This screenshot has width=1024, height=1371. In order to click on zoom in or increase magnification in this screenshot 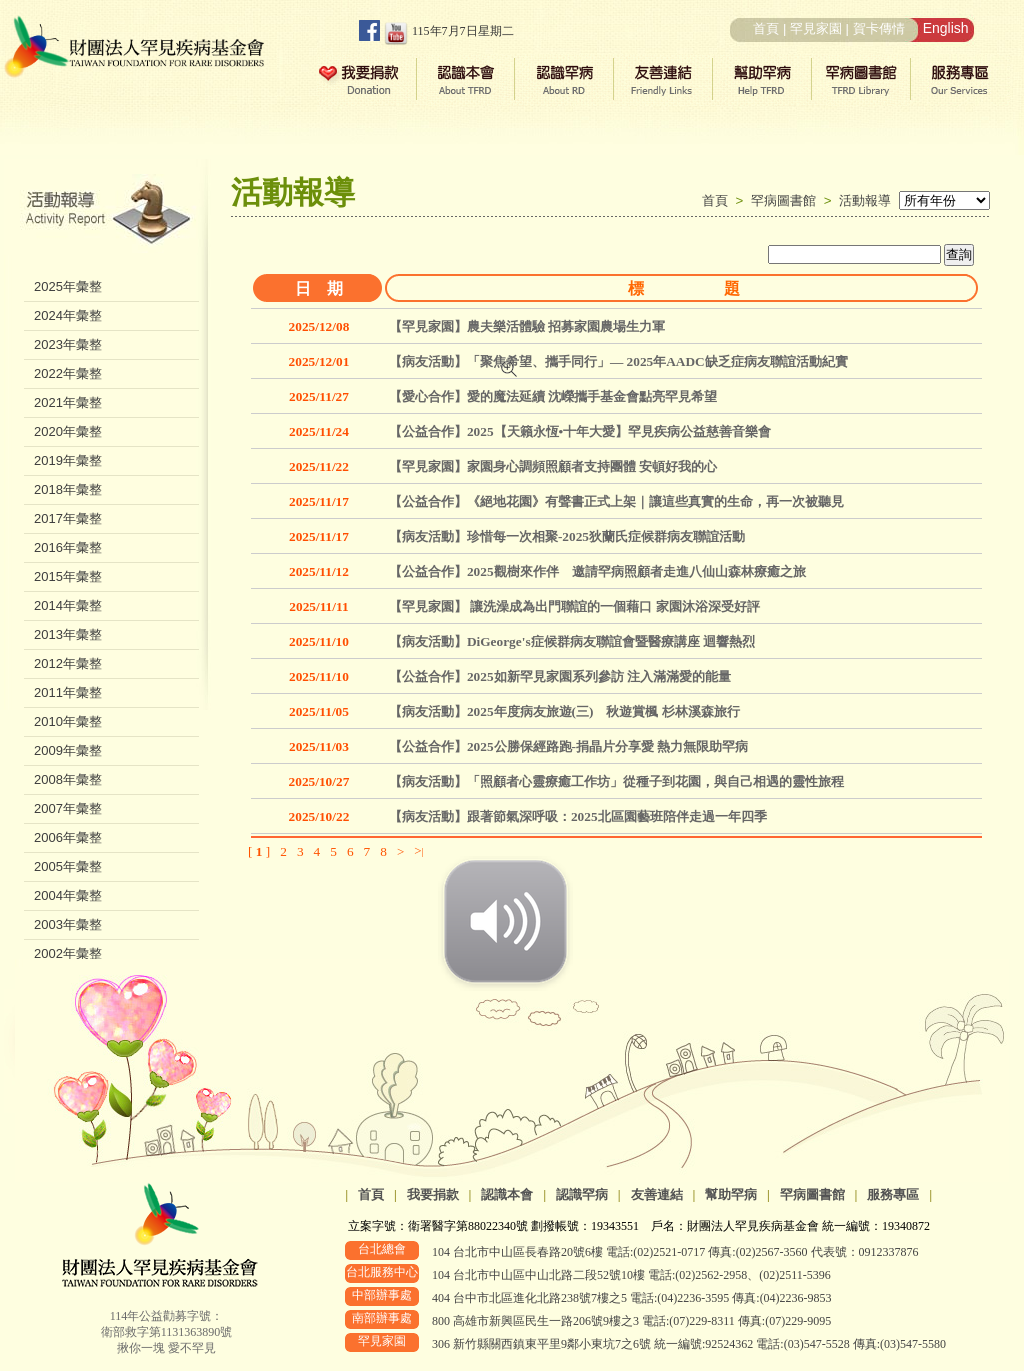, I will do `click(509, 369)`.